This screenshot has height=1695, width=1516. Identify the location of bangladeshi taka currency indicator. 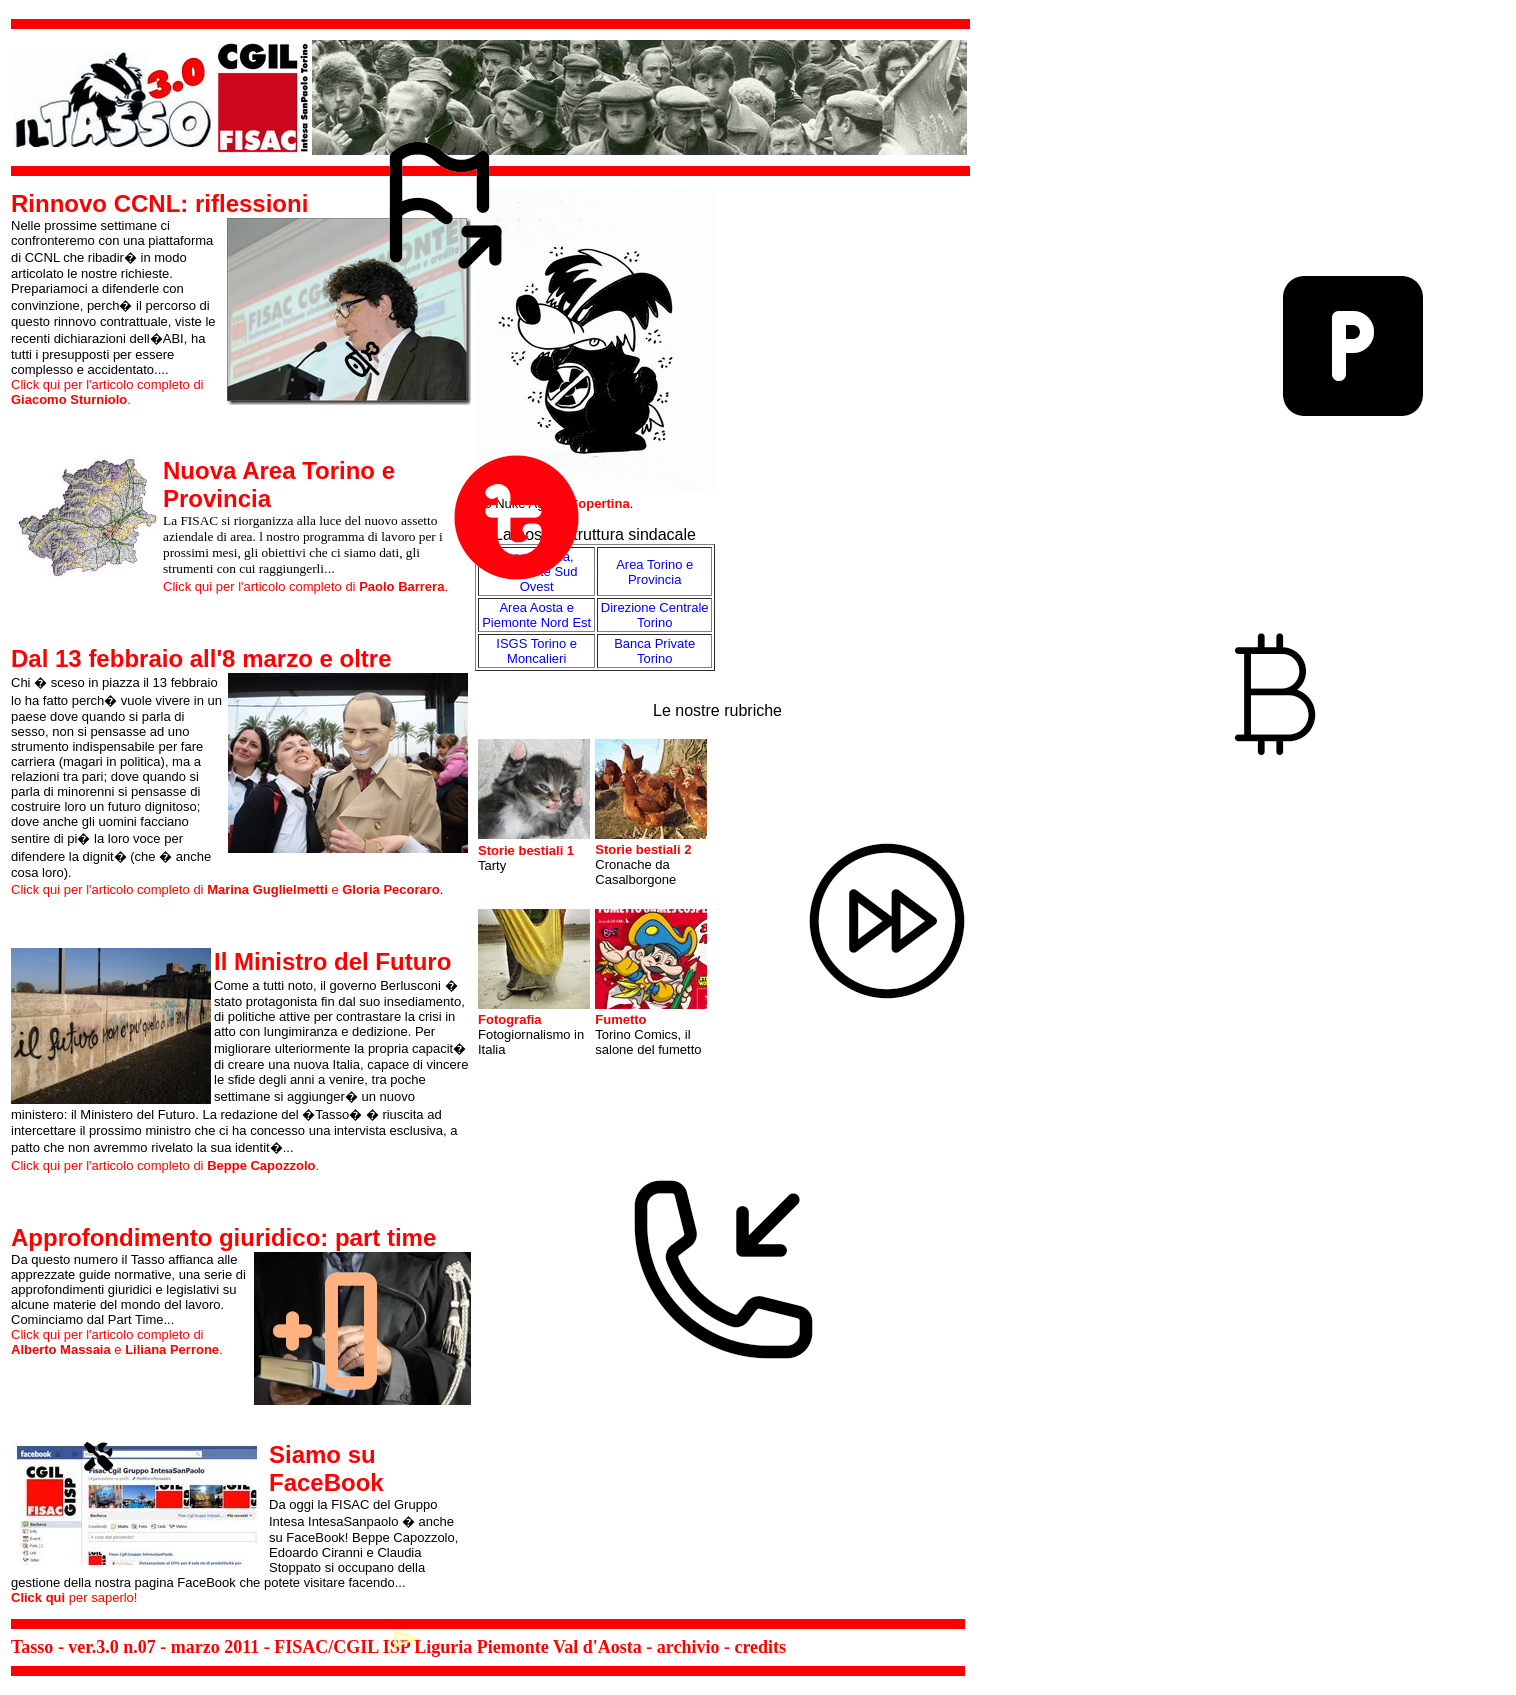
(516, 517).